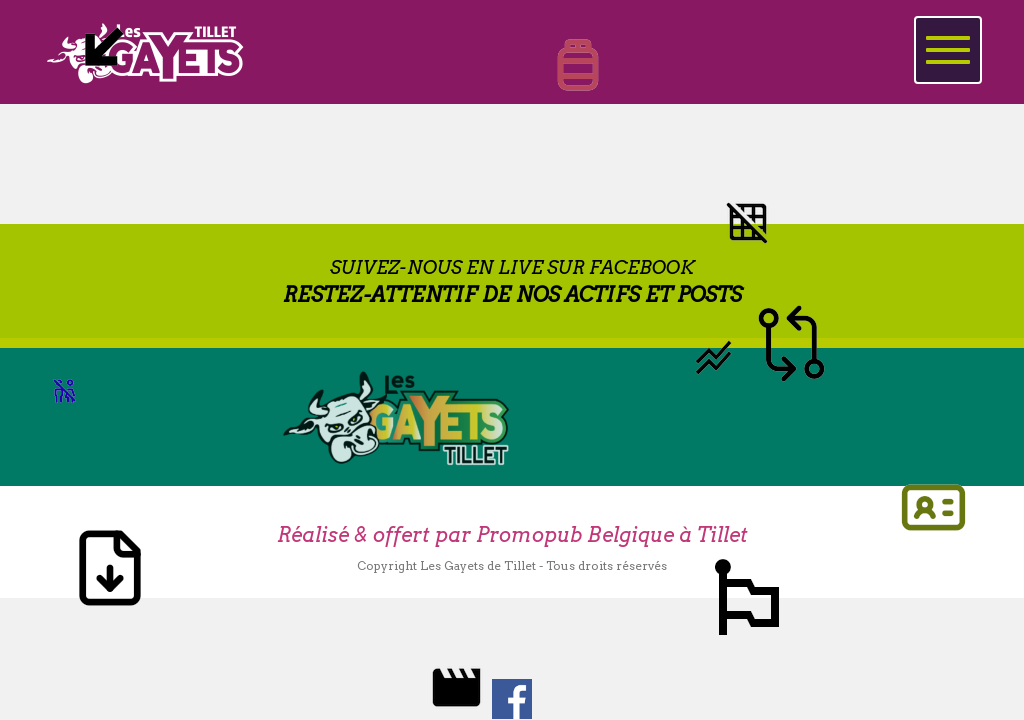  What do you see at coordinates (933, 507) in the screenshot?
I see `view your profile or identity information` at bounding box center [933, 507].